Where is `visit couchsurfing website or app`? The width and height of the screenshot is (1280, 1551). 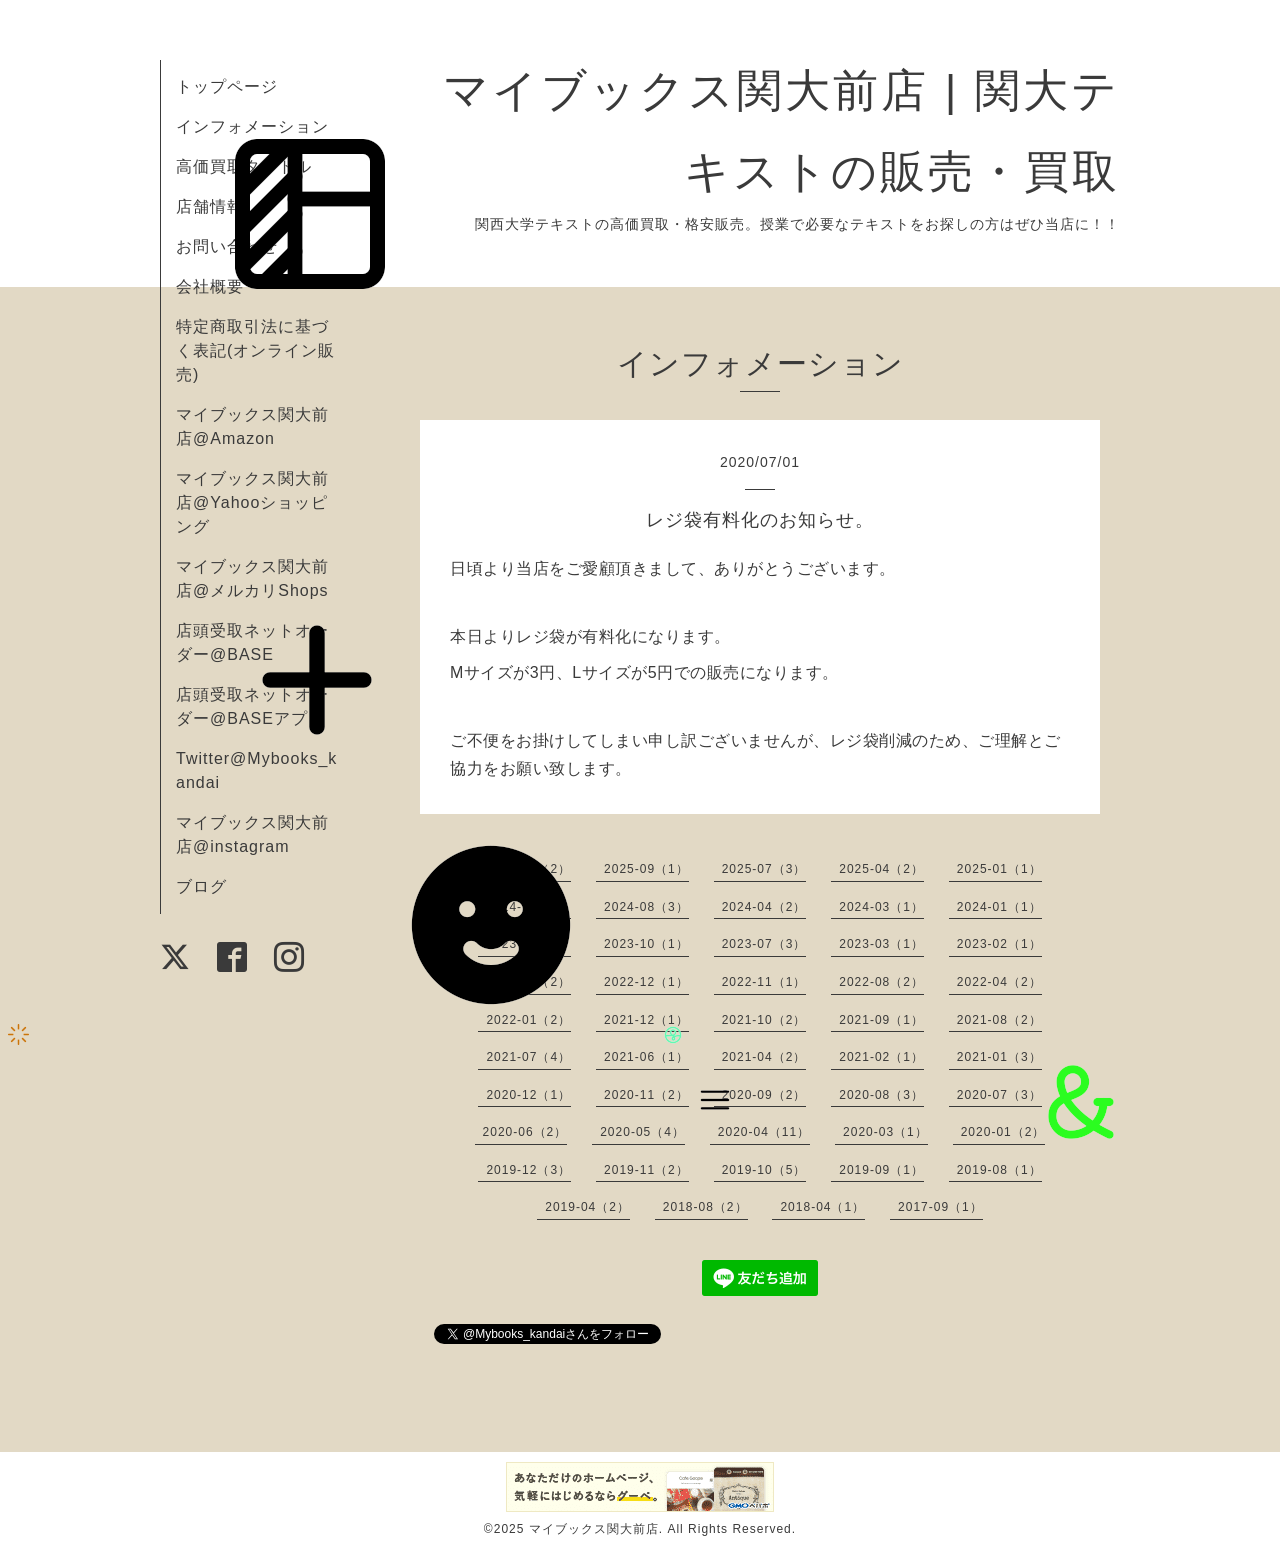
visit couchsurfing website or app is located at coordinates (673, 1035).